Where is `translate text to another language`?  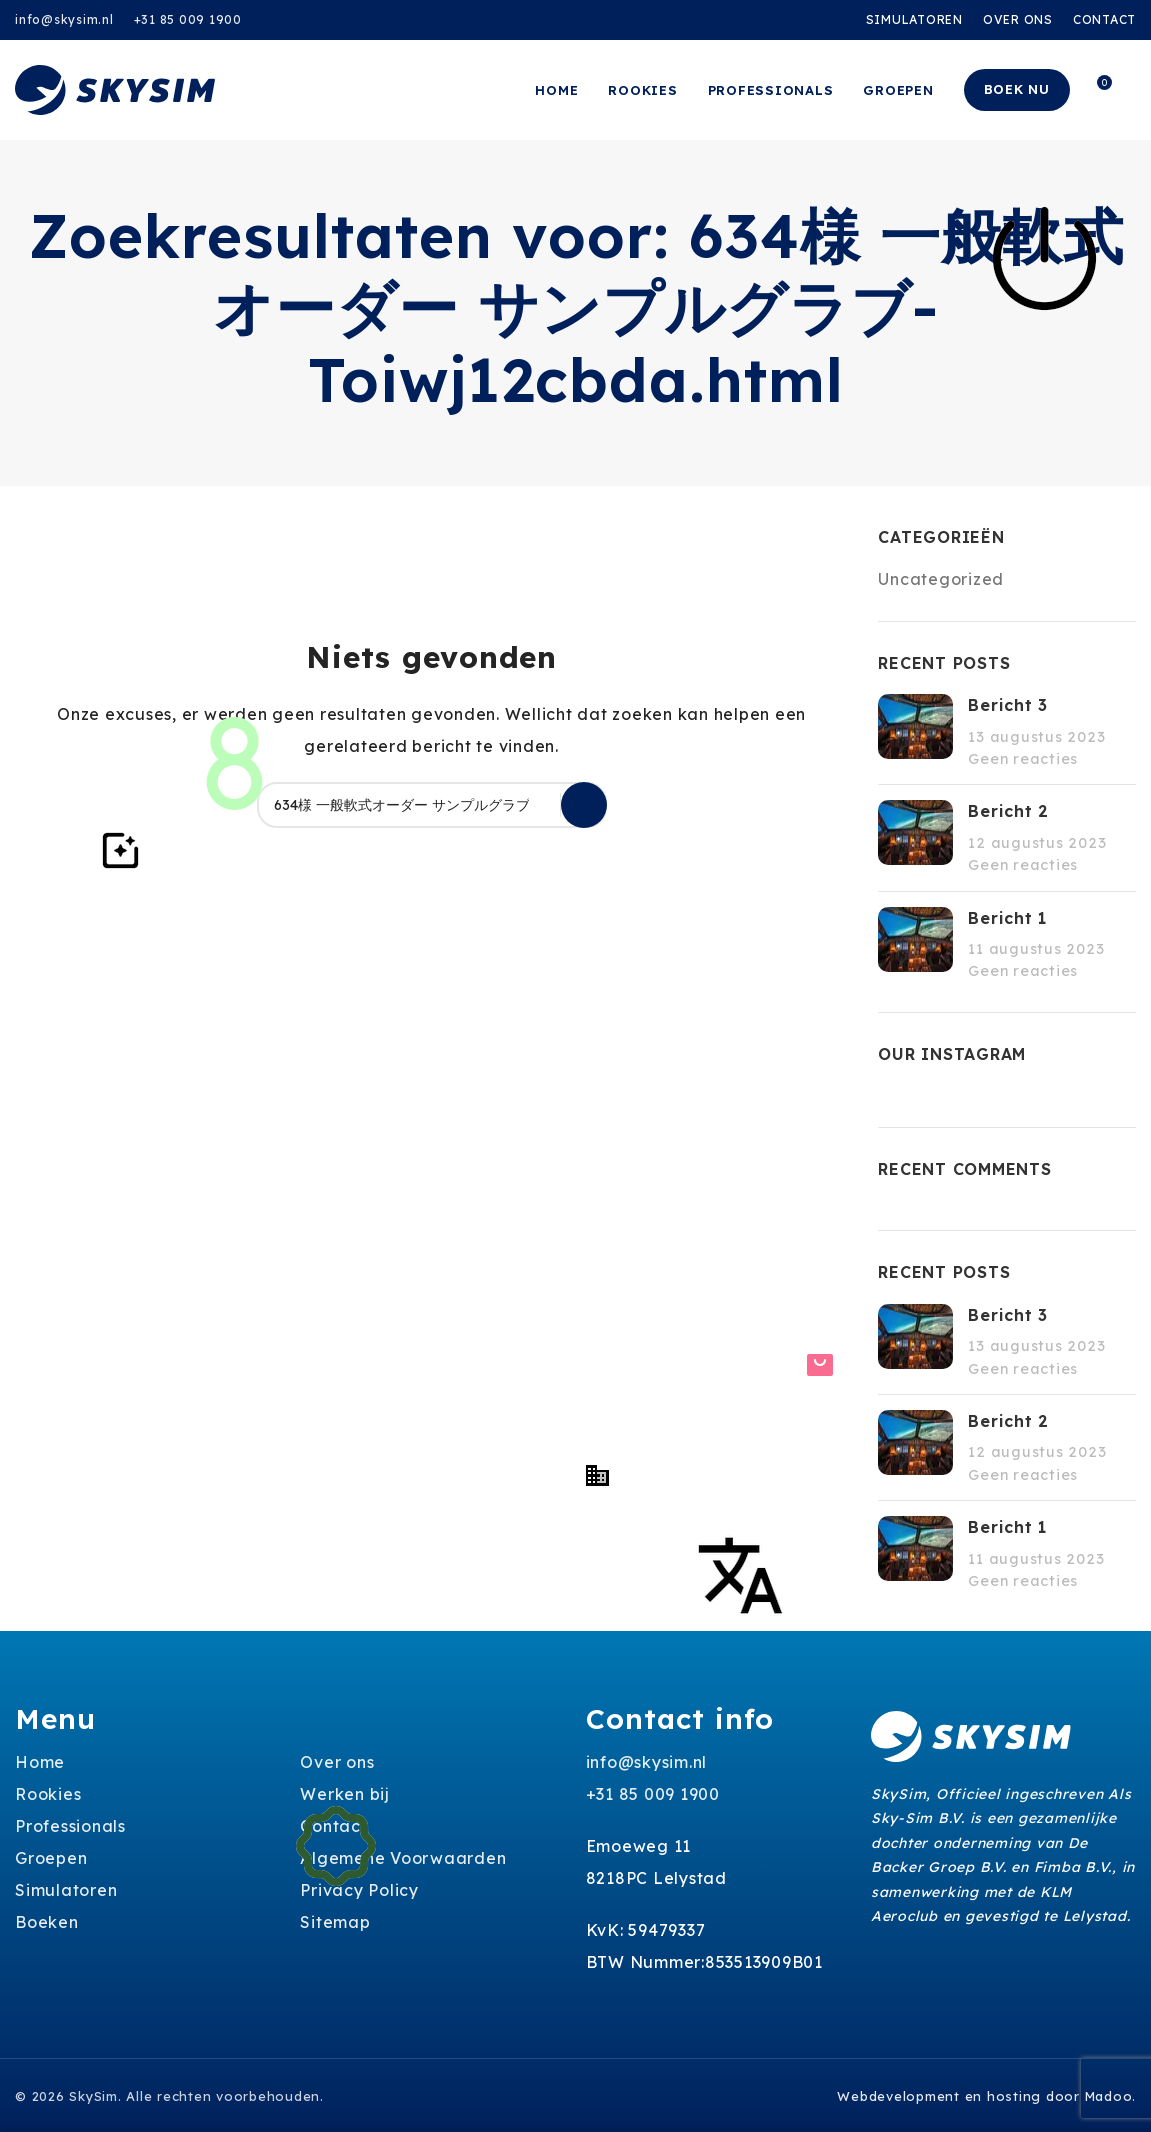 translate text to another language is located at coordinates (740, 1575).